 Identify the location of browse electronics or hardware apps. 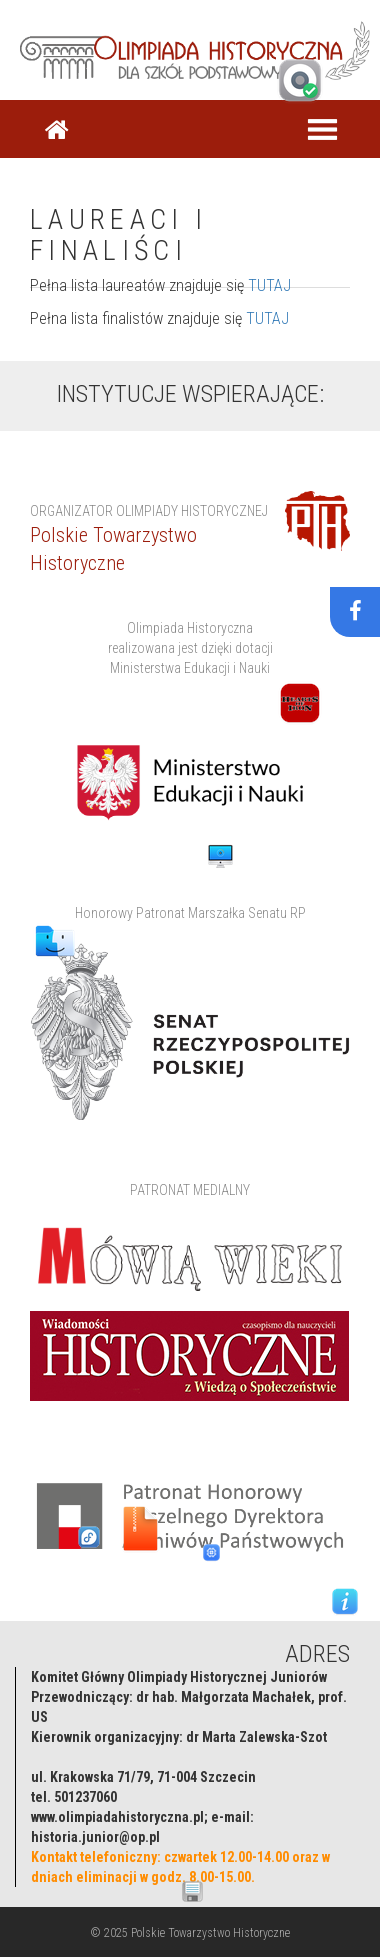
(211, 1552).